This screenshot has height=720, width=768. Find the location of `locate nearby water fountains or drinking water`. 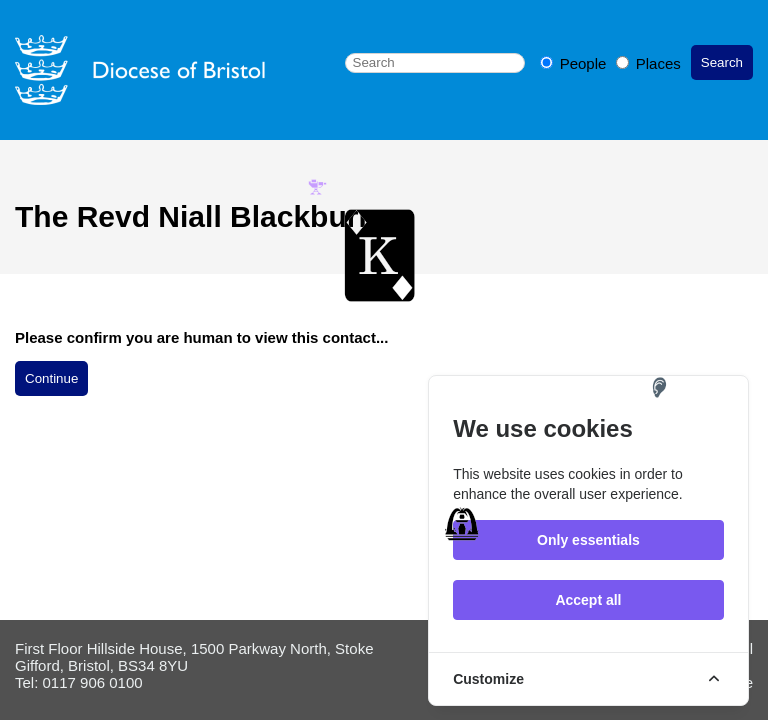

locate nearby water fountains or drinking water is located at coordinates (462, 524).